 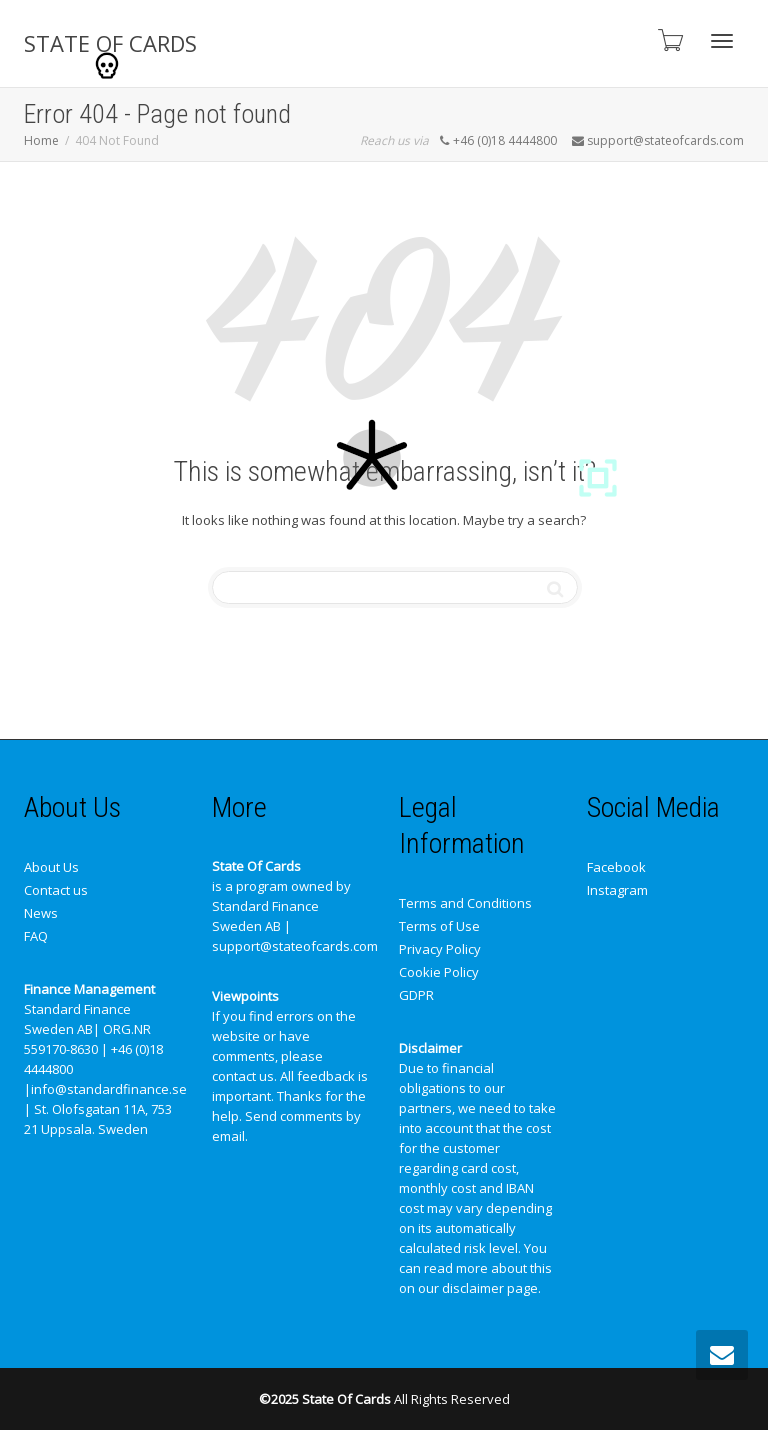 I want to click on indicates a fatal error or critical warning, so click(x=107, y=65).